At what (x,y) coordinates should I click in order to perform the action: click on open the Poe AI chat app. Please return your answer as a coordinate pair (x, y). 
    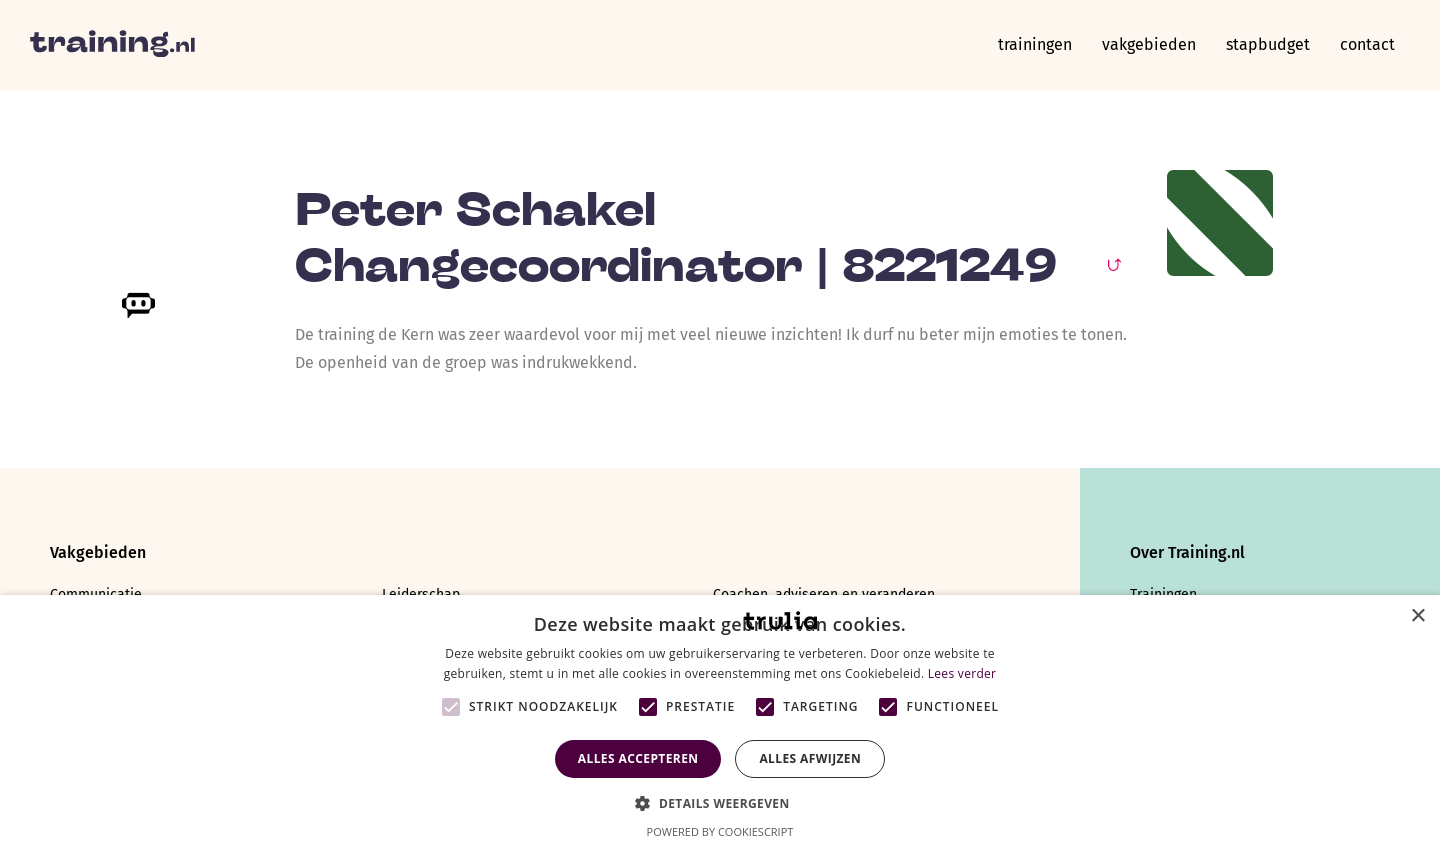
    Looking at the image, I should click on (138, 305).